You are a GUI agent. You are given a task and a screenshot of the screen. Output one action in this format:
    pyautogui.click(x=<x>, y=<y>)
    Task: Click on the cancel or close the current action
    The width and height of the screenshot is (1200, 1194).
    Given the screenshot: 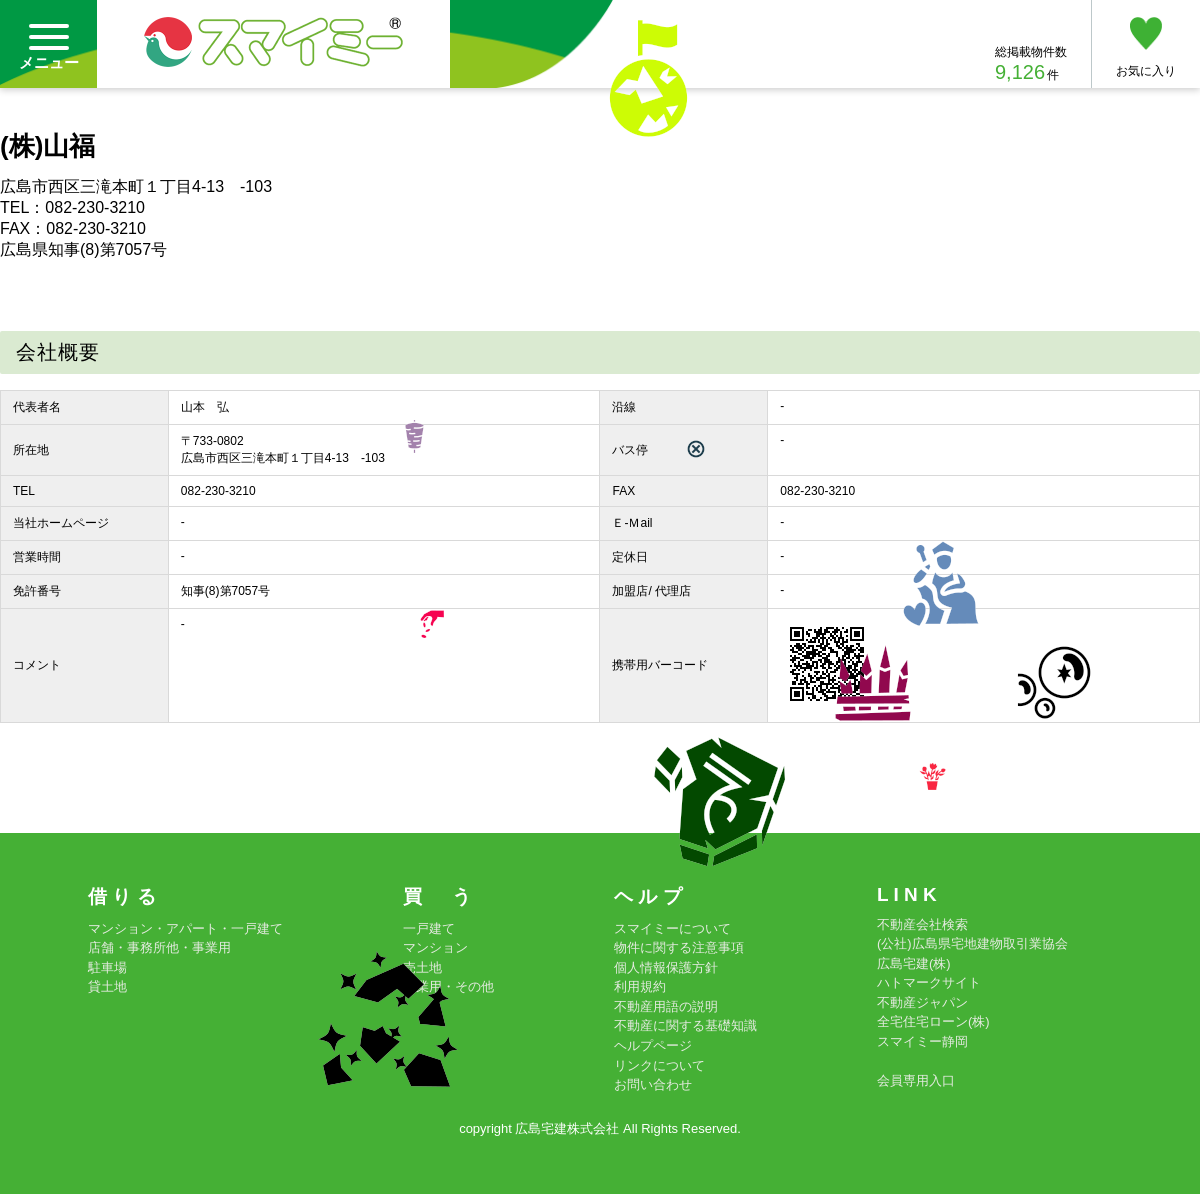 What is the action you would take?
    pyautogui.click(x=696, y=449)
    